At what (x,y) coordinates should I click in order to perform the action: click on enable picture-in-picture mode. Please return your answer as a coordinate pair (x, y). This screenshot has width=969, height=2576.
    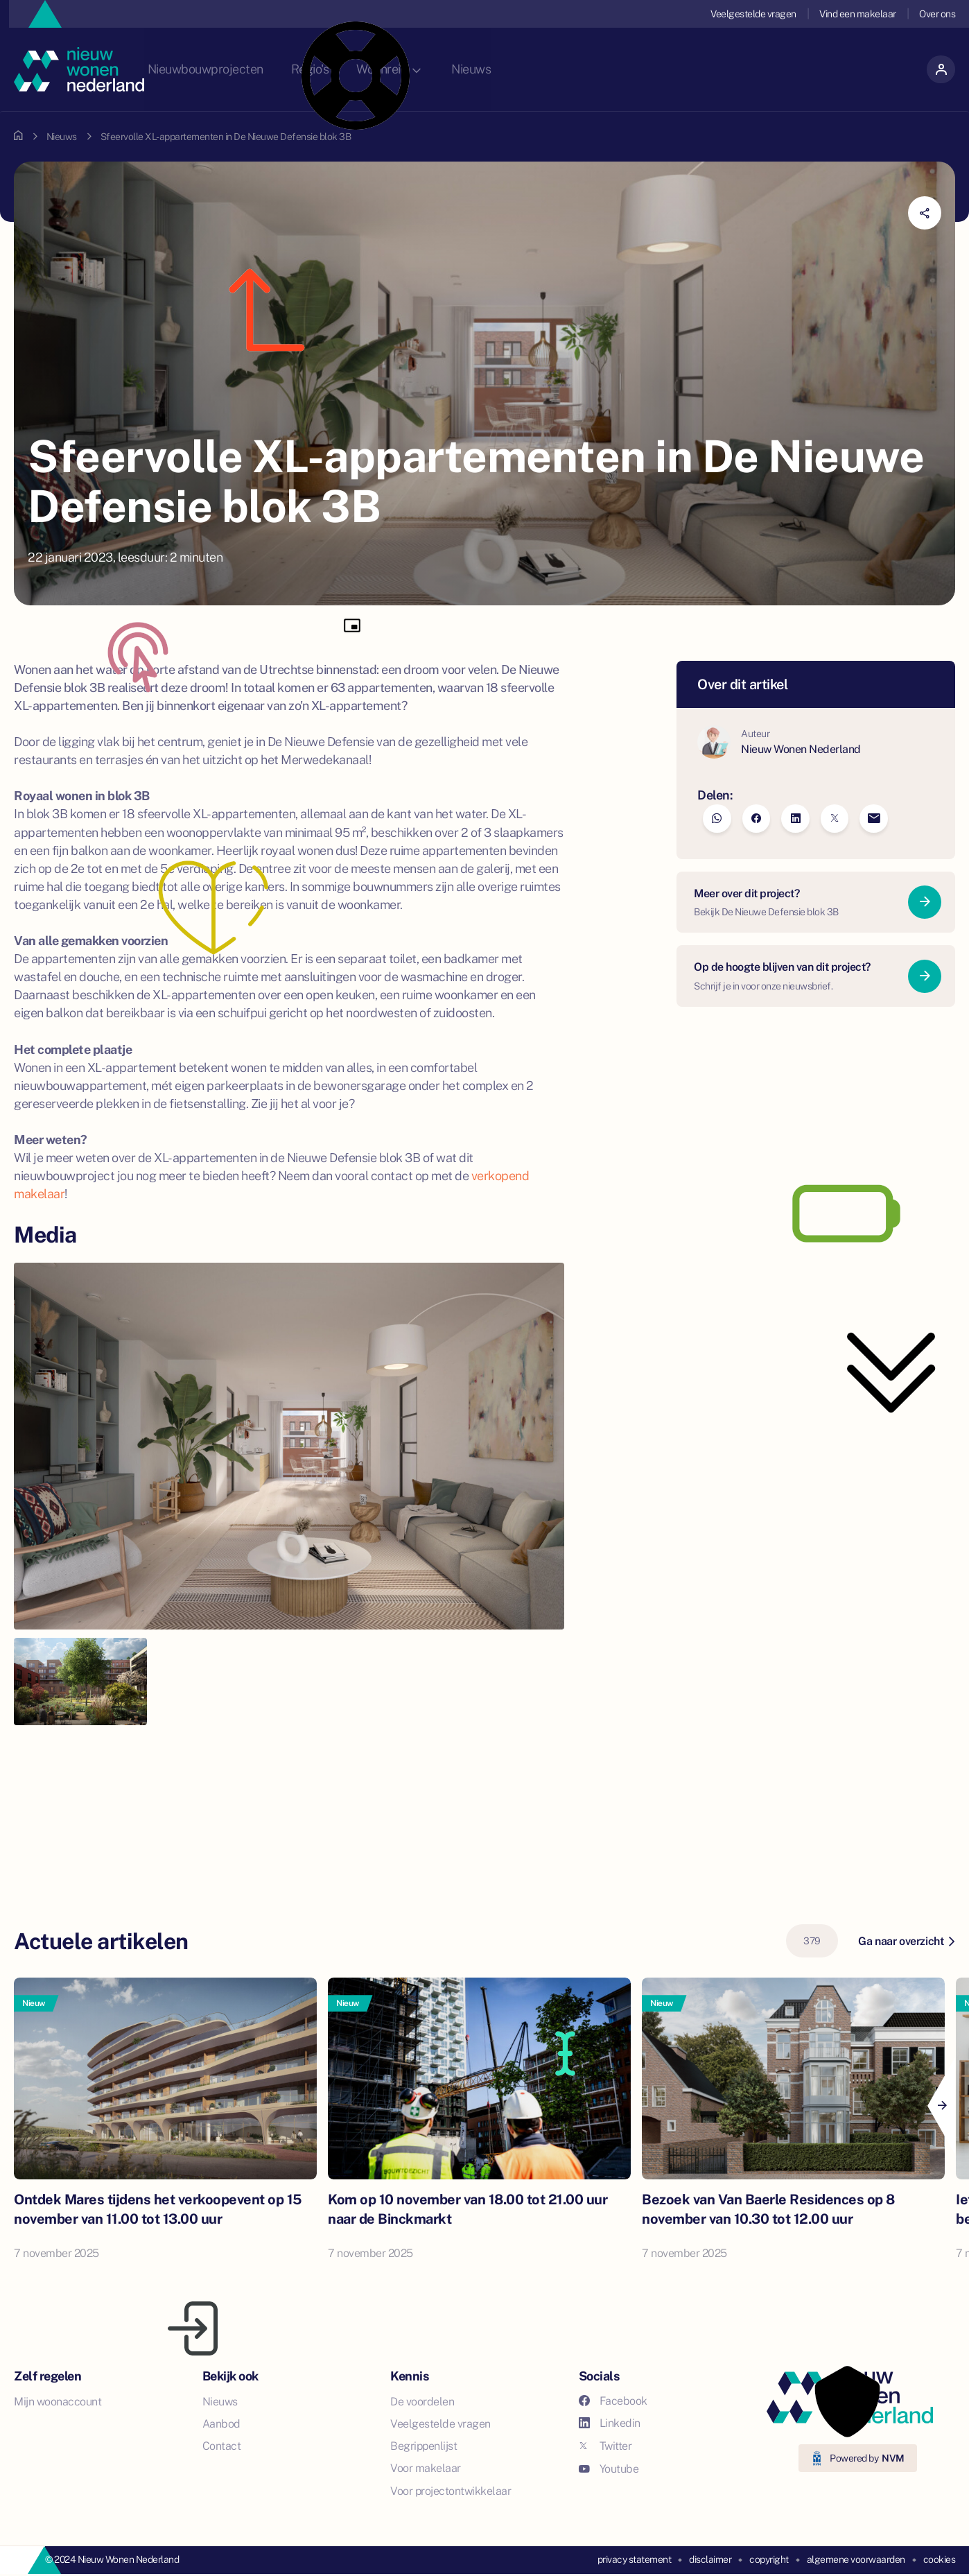
    Looking at the image, I should click on (352, 625).